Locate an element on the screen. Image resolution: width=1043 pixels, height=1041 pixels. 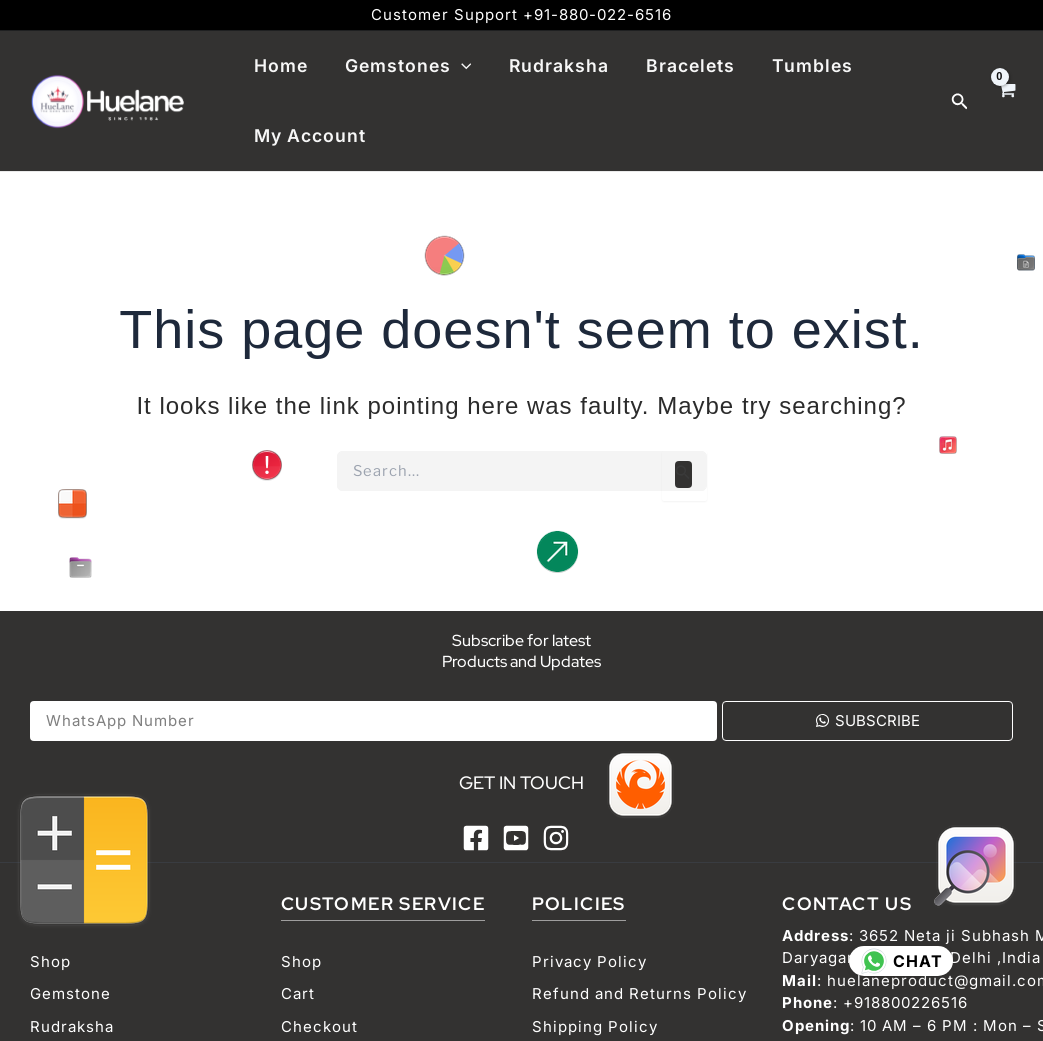
indicates a symbolic link or shortcut to another file is located at coordinates (557, 551).